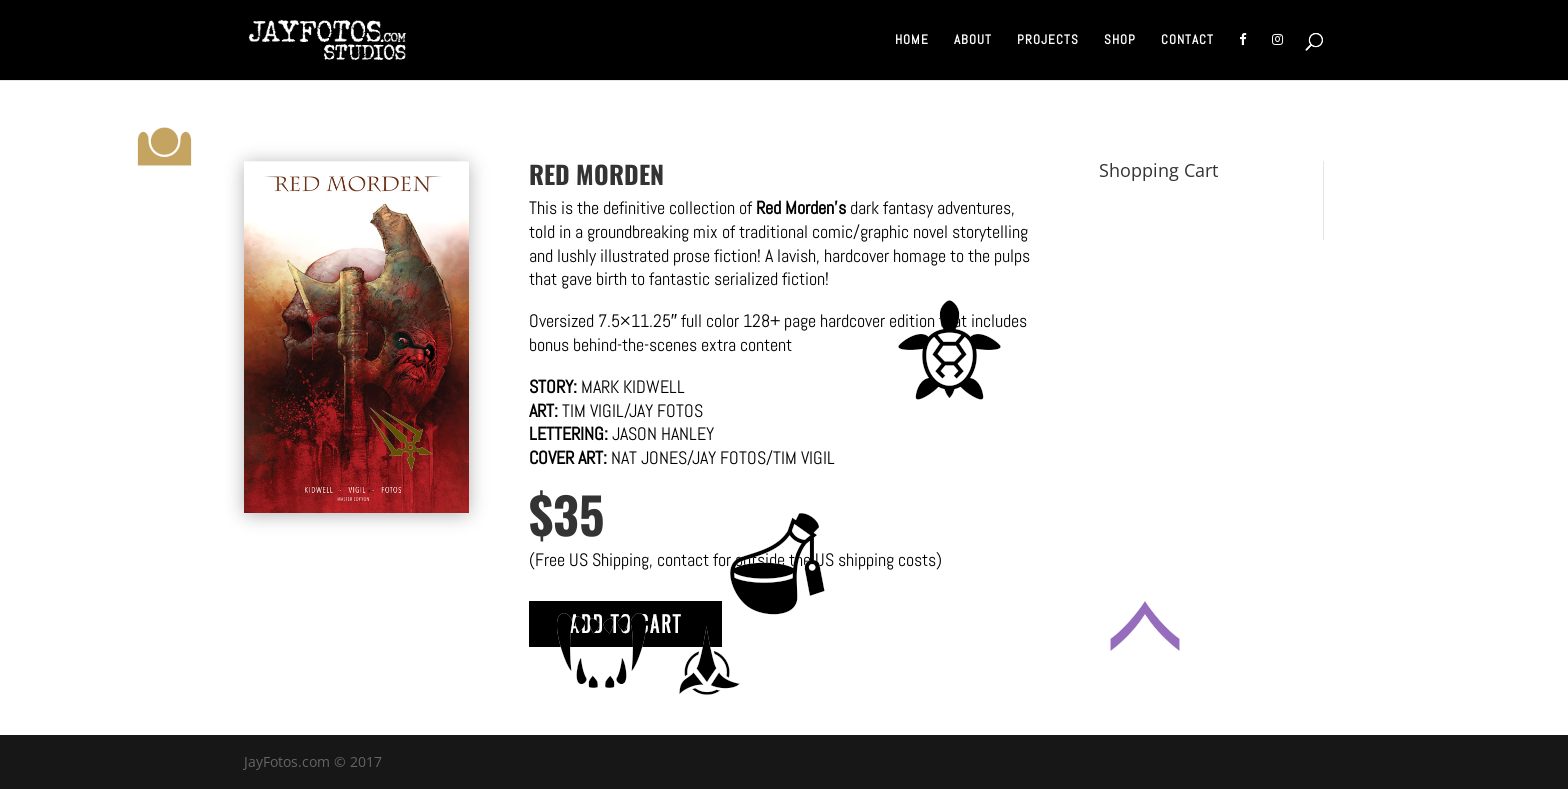 The width and height of the screenshot is (1568, 789). Describe the element at coordinates (777, 563) in the screenshot. I see `consume a potion or drink item` at that location.